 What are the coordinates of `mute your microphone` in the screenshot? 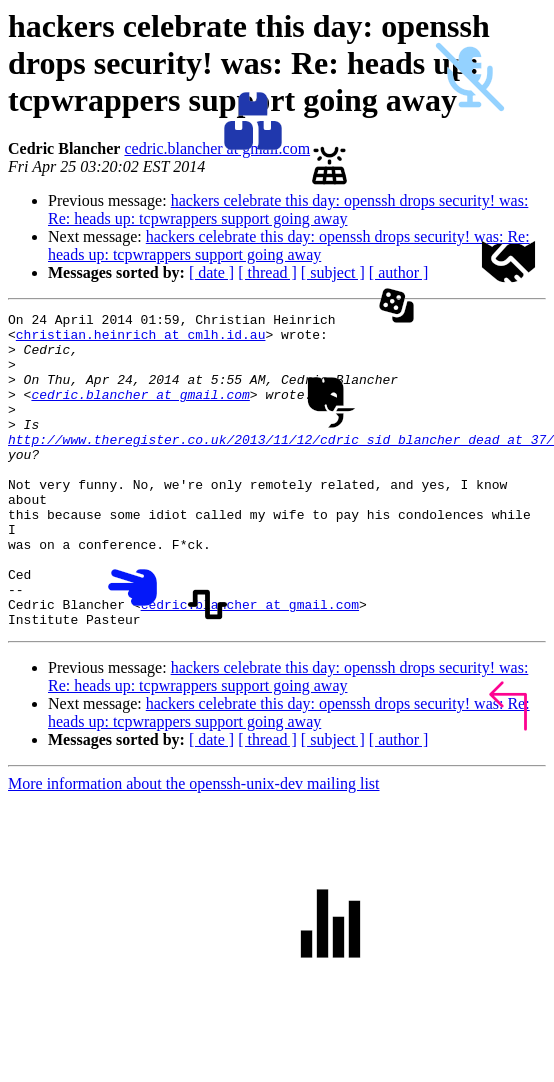 It's located at (470, 77).